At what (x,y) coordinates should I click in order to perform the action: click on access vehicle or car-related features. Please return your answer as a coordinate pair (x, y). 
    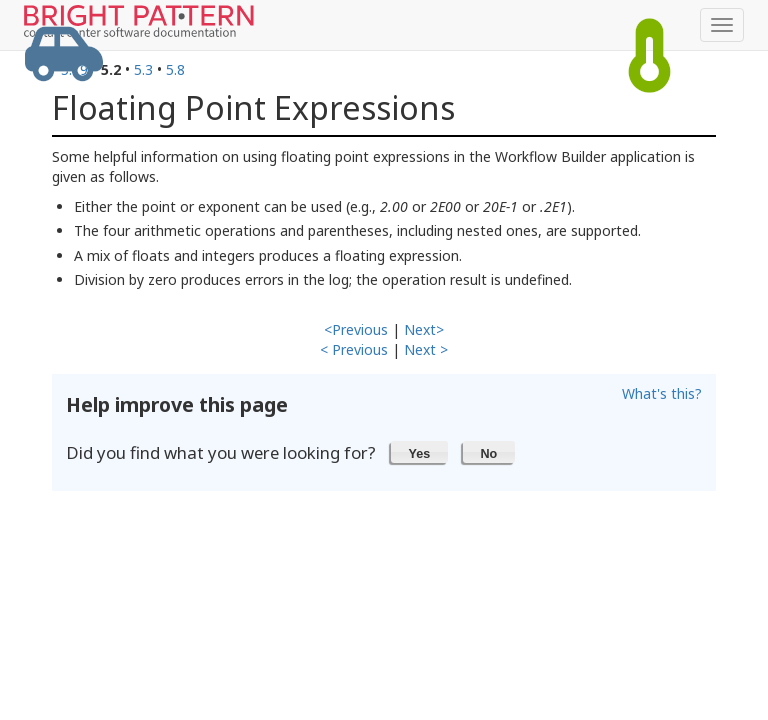
    Looking at the image, I should click on (64, 54).